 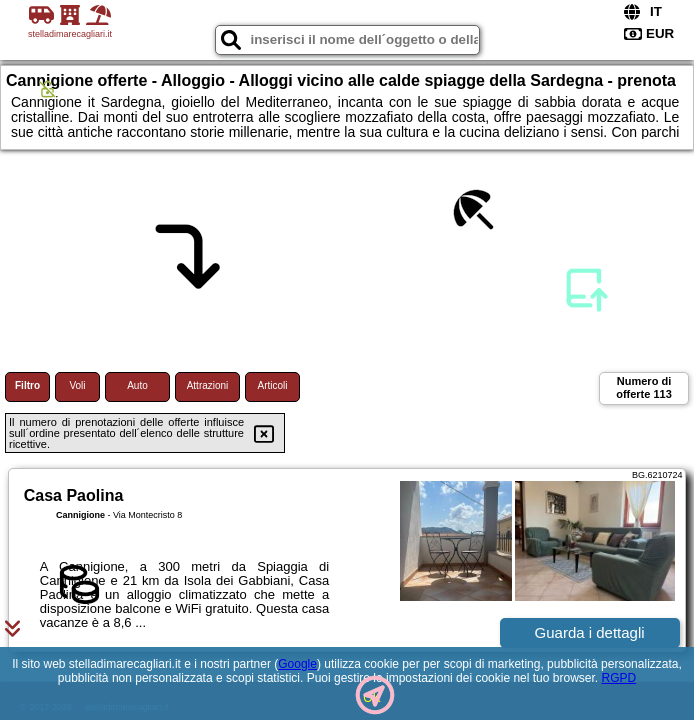 What do you see at coordinates (79, 584) in the screenshot?
I see `view your coin balance or currency` at bounding box center [79, 584].